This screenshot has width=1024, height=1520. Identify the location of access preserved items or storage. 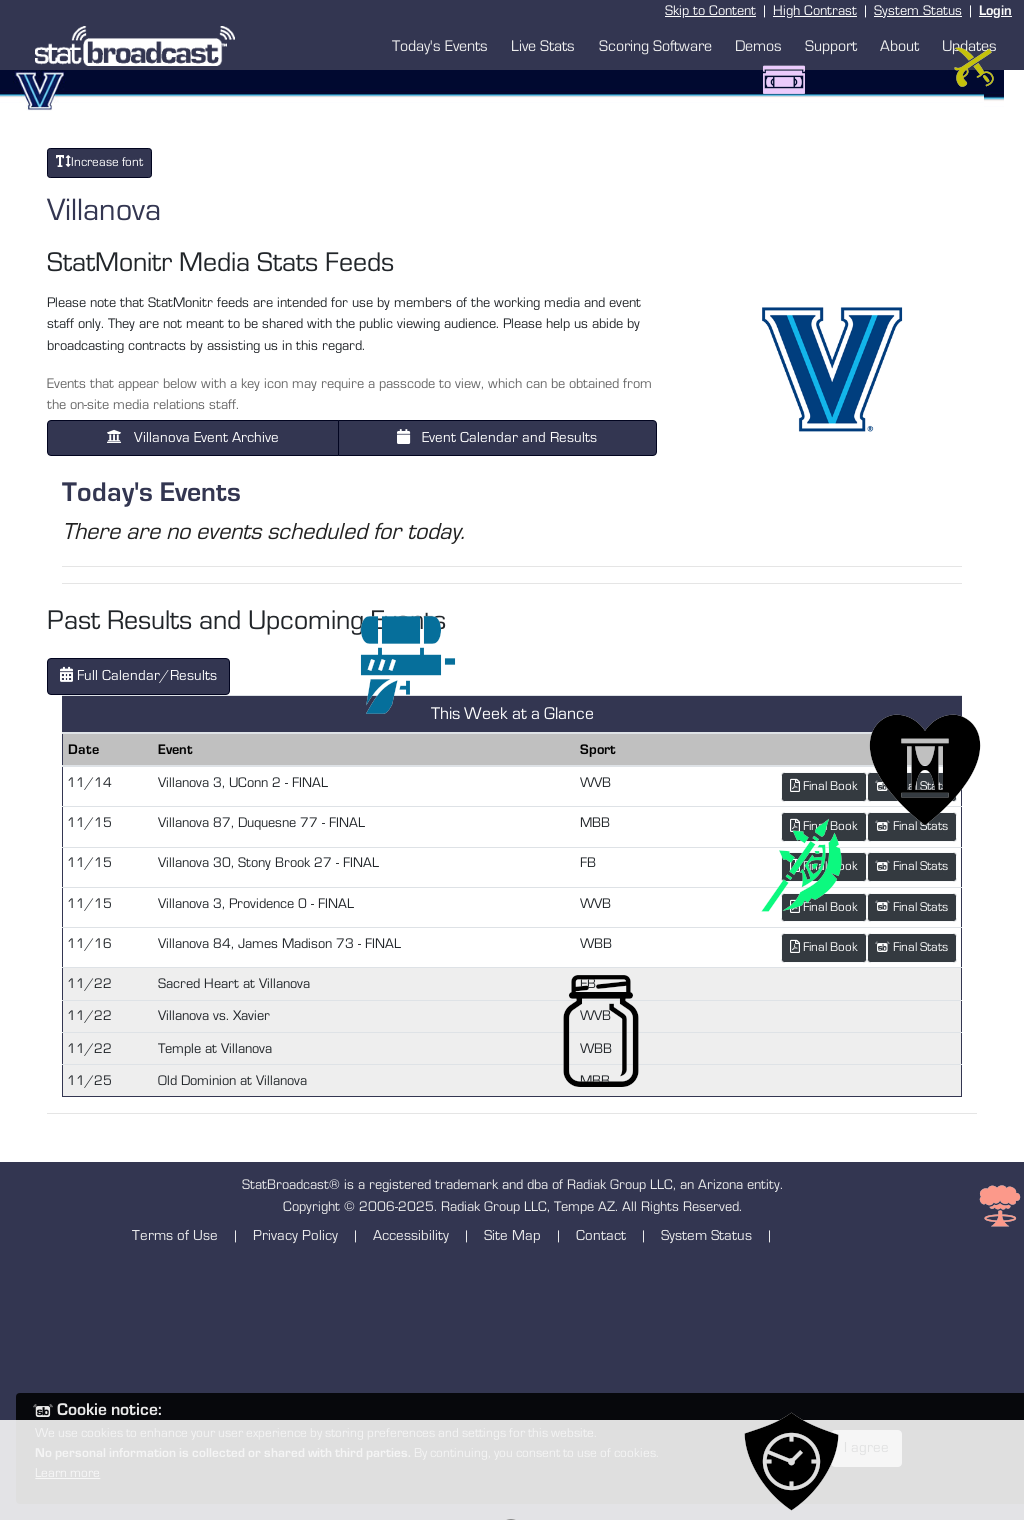
(601, 1031).